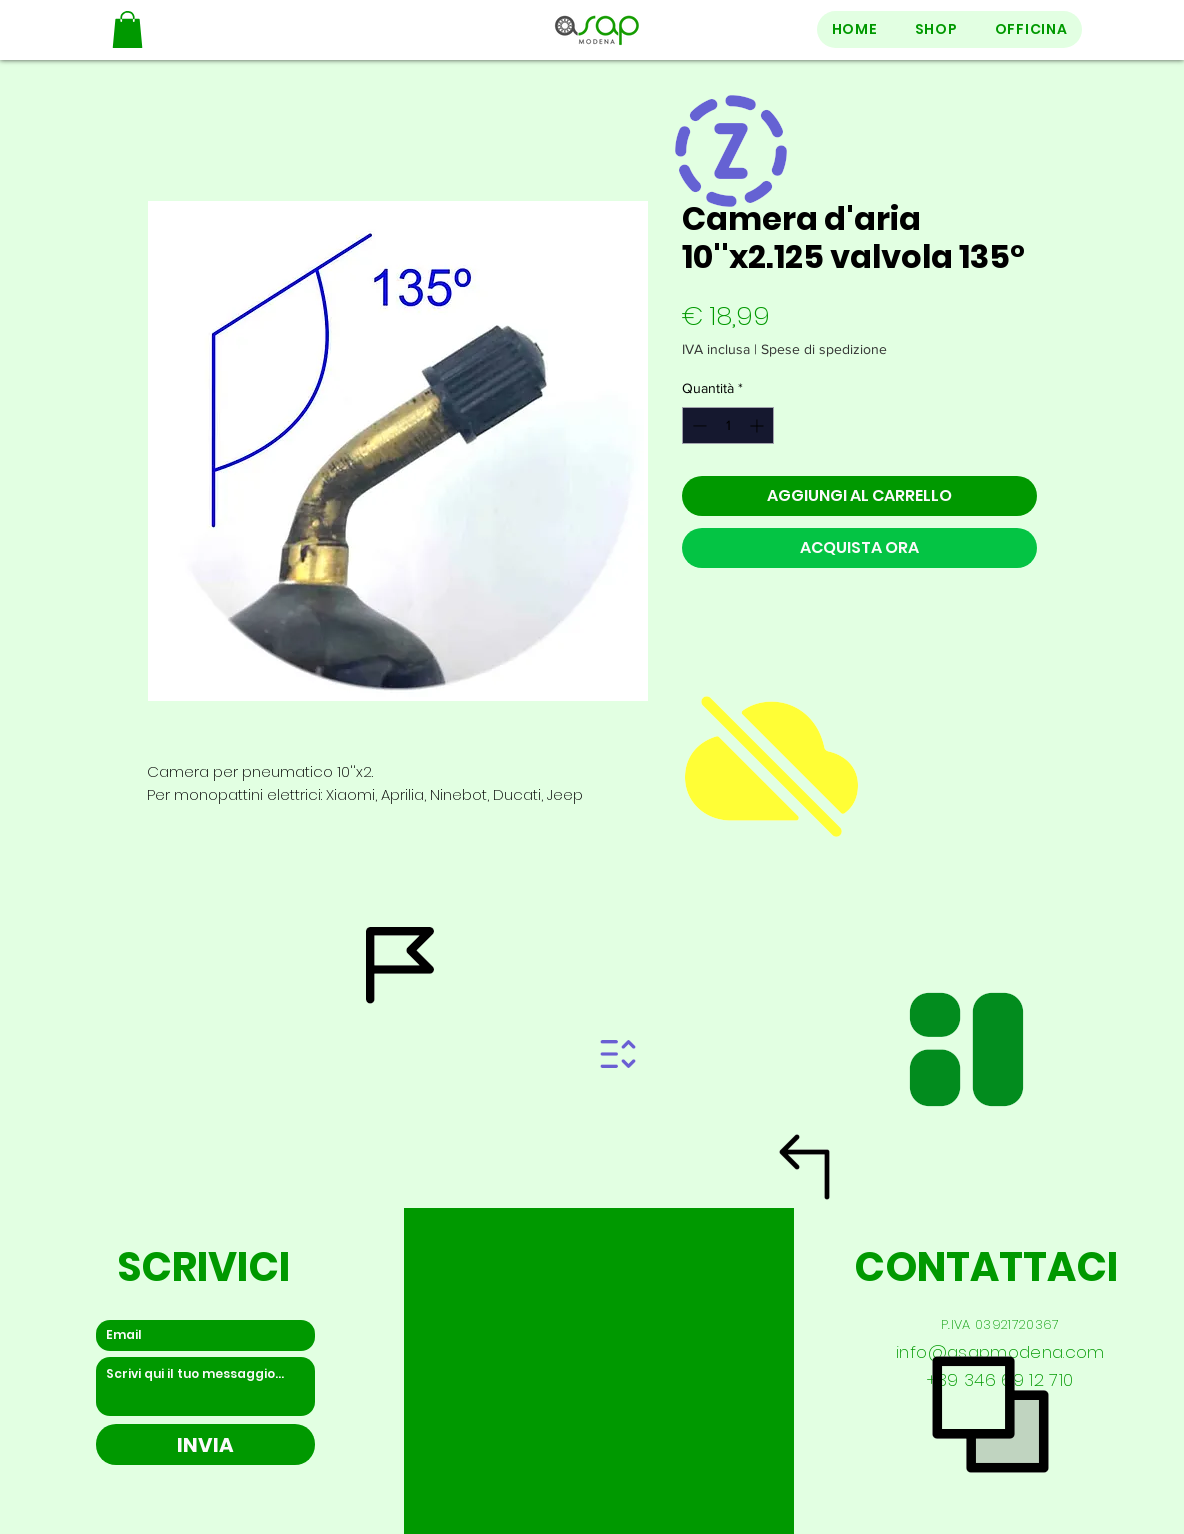  I want to click on indicates no cloud connection available, so click(771, 766).